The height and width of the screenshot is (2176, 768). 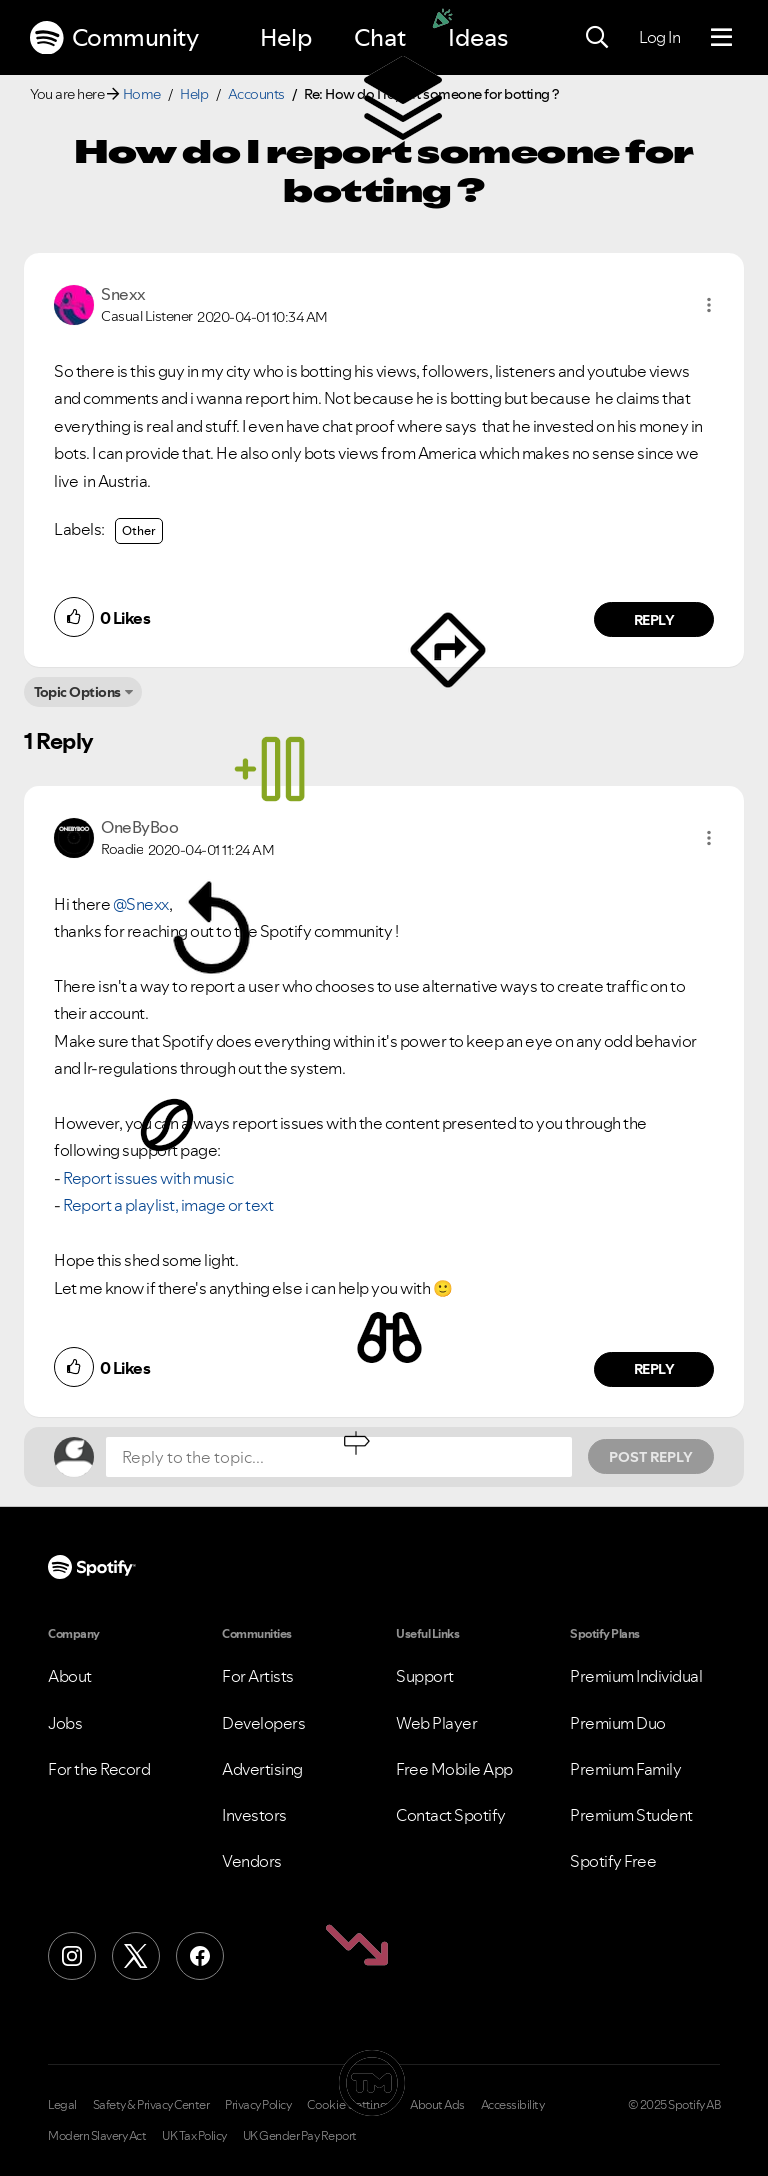 What do you see at coordinates (403, 98) in the screenshot?
I see `view layers or stacked content` at bounding box center [403, 98].